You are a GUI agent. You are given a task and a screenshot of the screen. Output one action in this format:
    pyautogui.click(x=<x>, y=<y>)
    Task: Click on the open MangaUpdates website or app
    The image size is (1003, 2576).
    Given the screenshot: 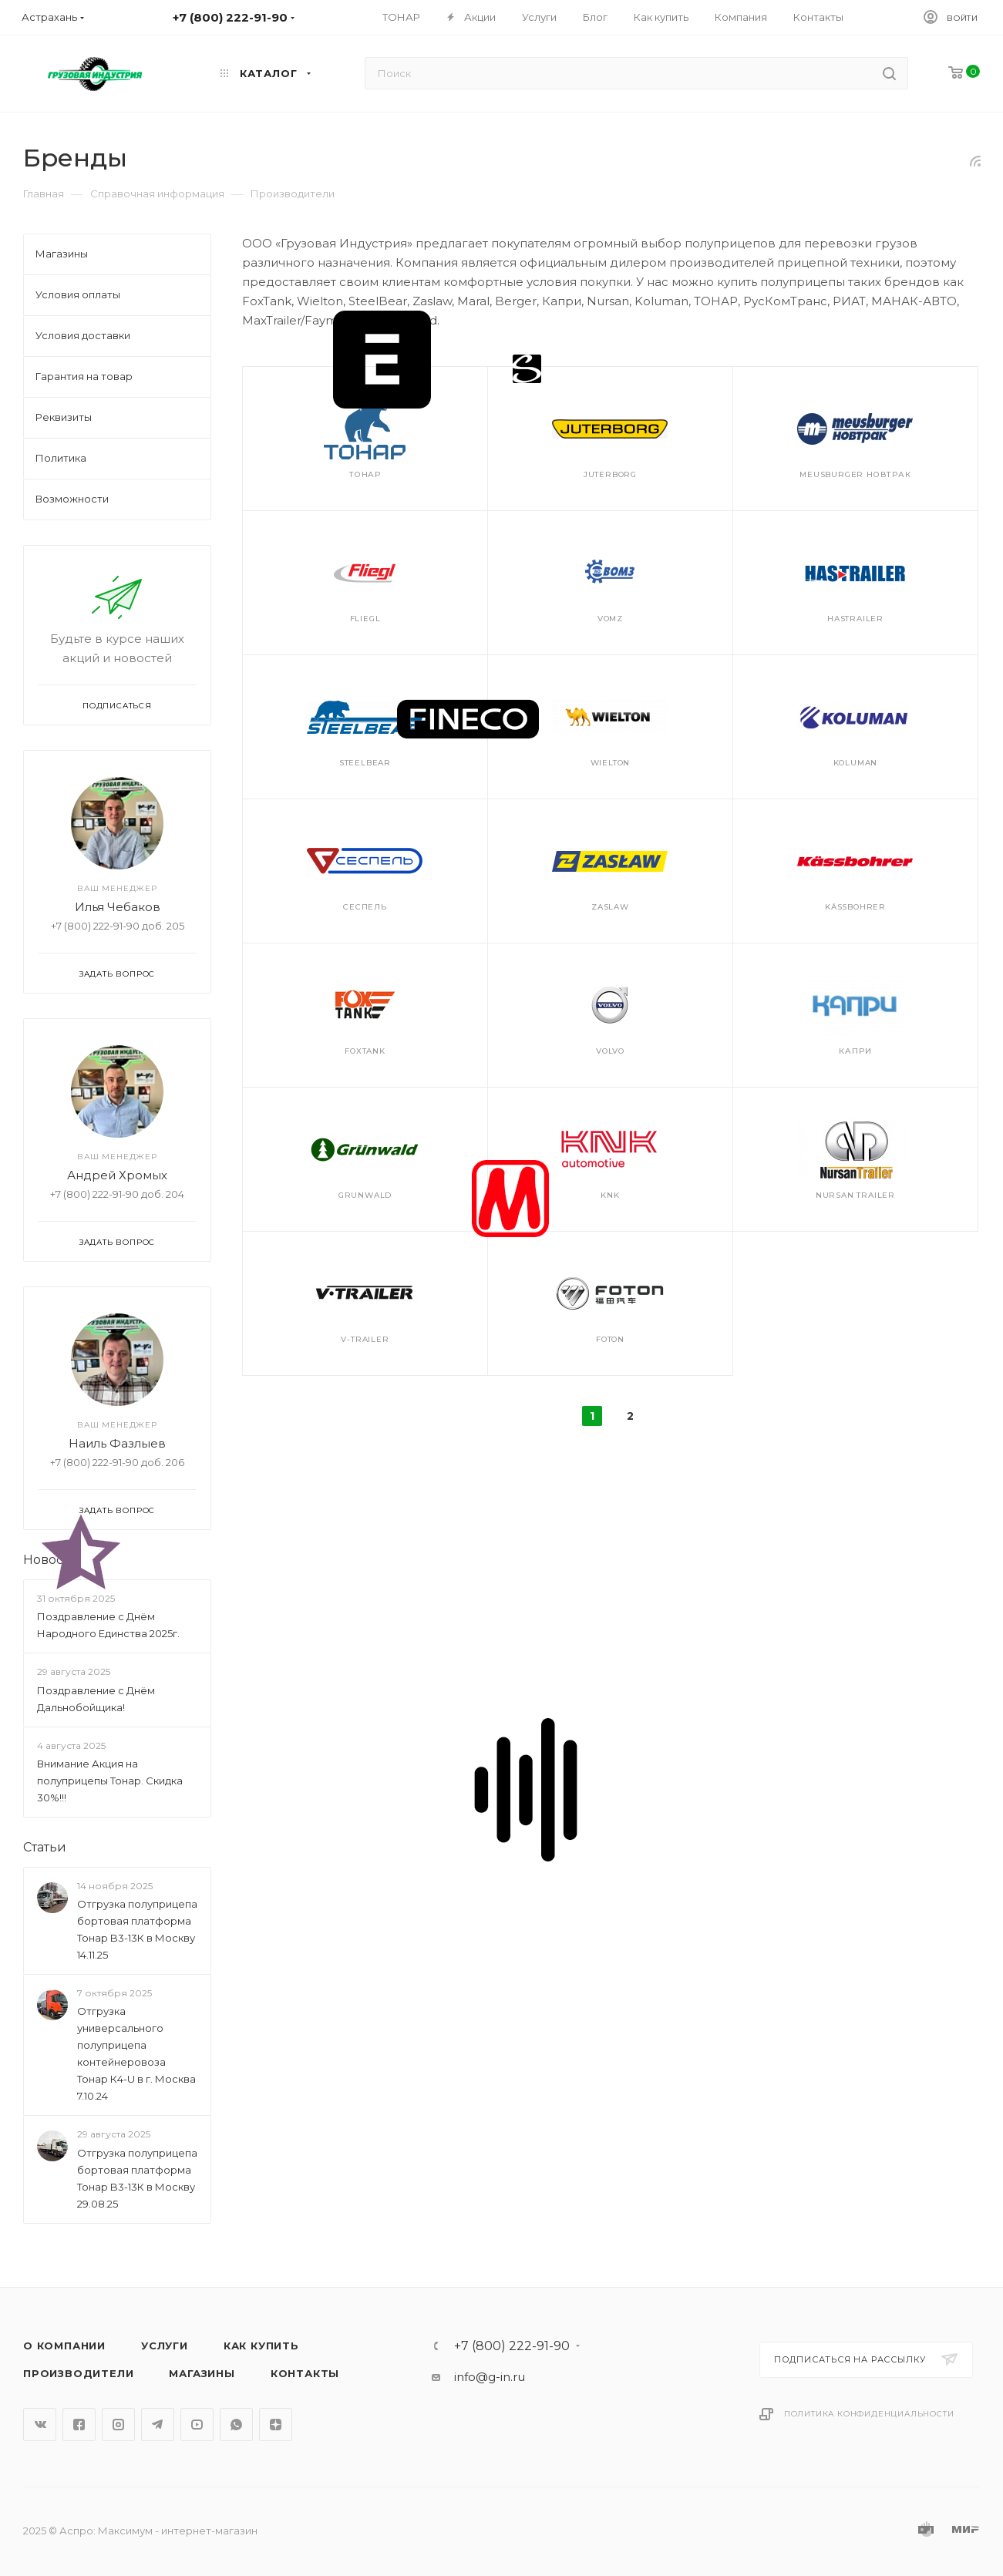 What is the action you would take?
    pyautogui.click(x=510, y=1199)
    